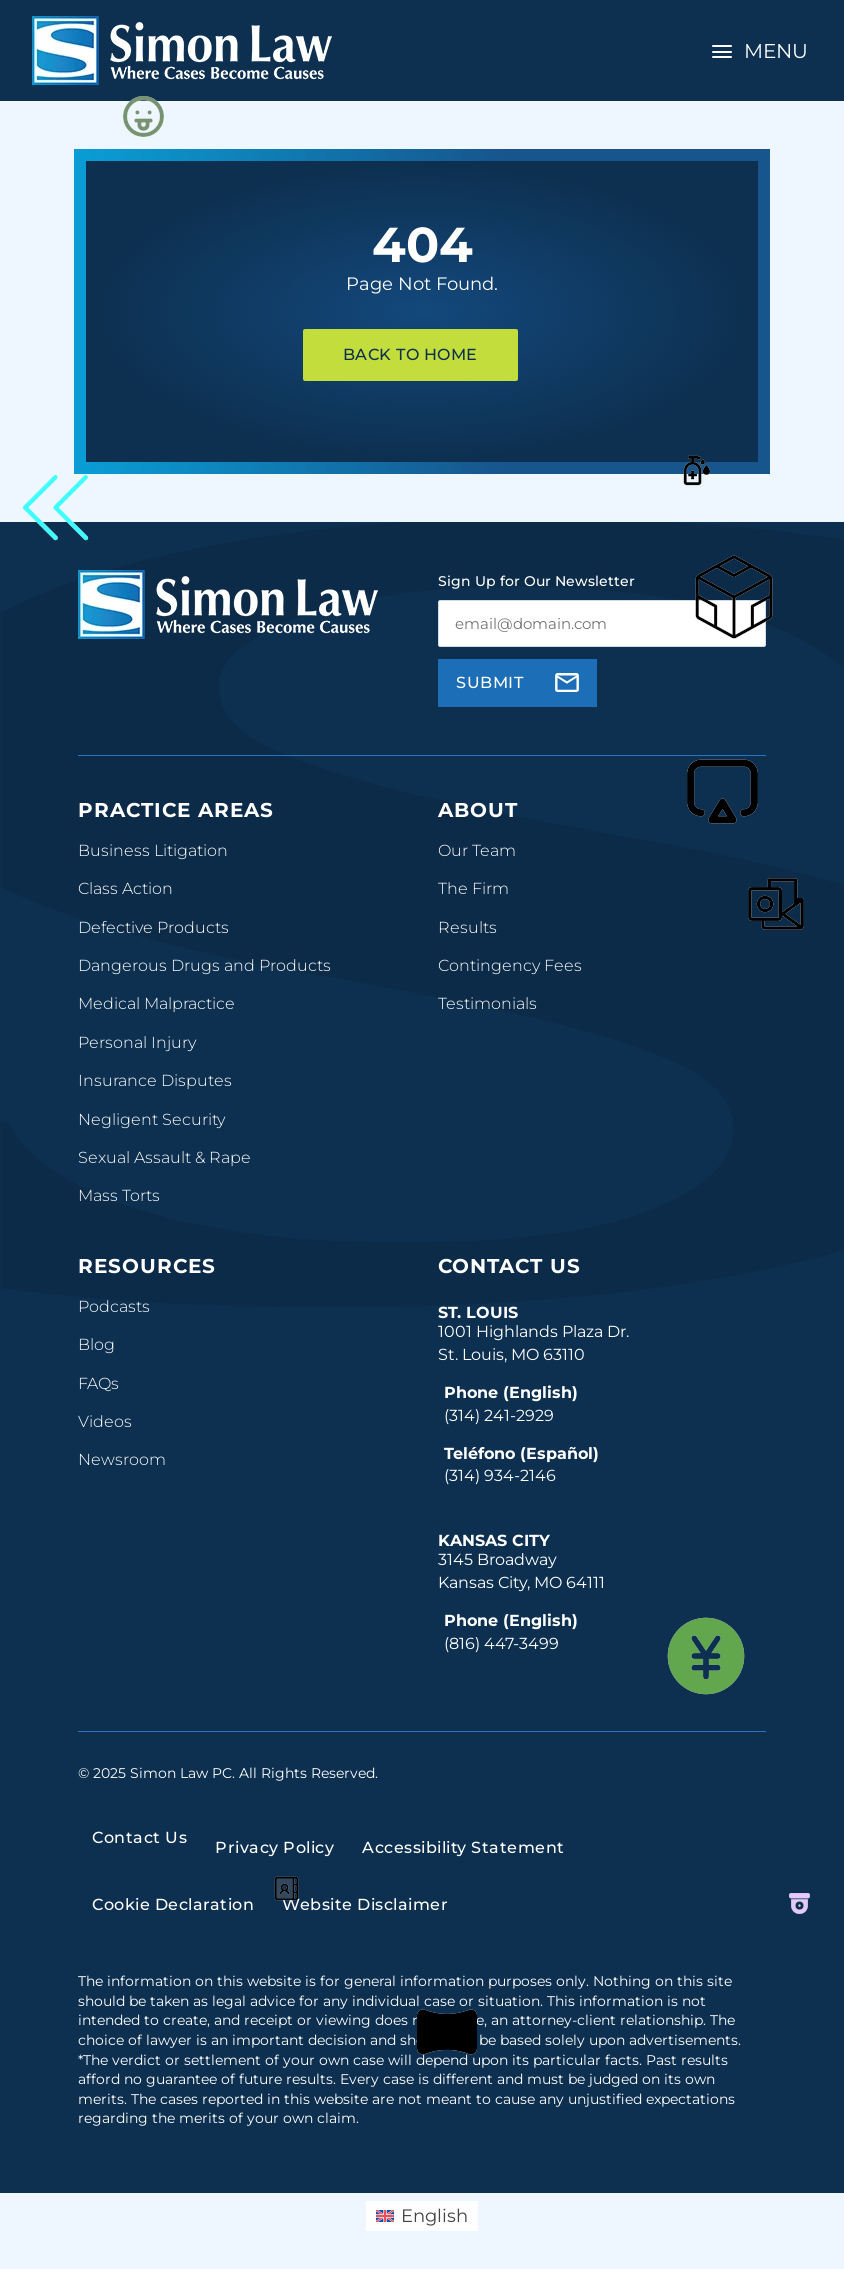  Describe the element at coordinates (286, 1888) in the screenshot. I see `open your contacts or address book` at that location.